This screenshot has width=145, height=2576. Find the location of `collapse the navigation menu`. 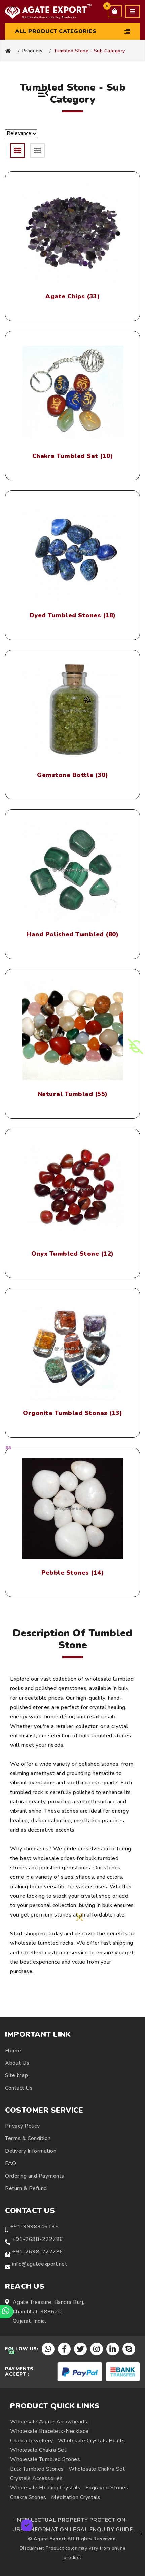

collapse the navigation menu is located at coordinates (43, 93).